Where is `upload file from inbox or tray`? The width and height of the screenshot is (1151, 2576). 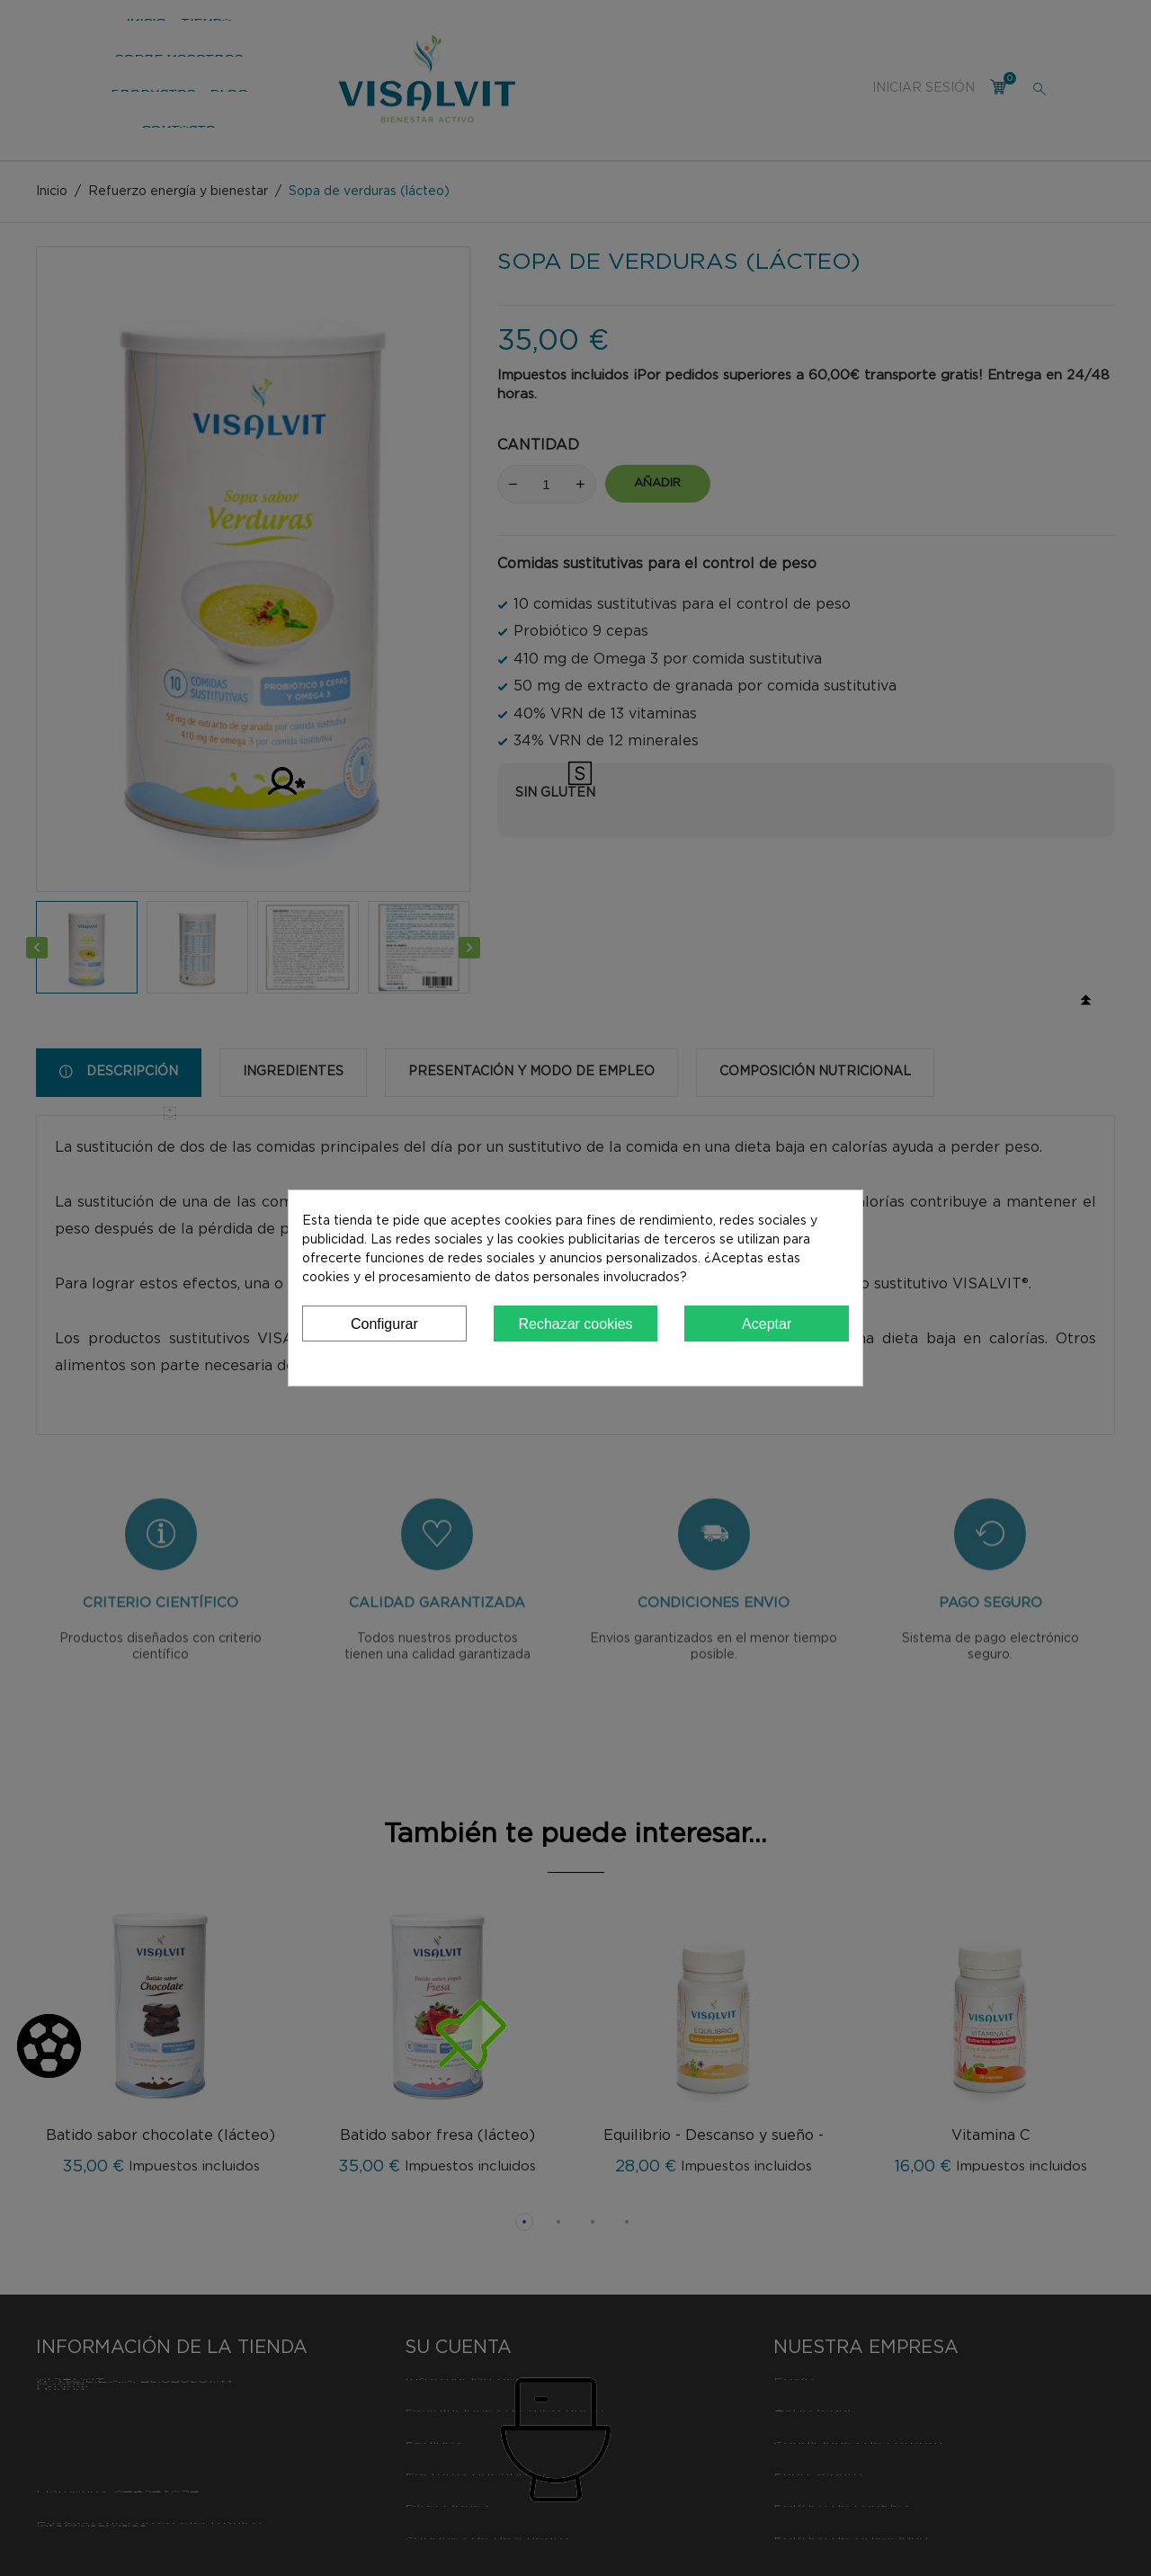
upload file from inbox or tray is located at coordinates (170, 1113).